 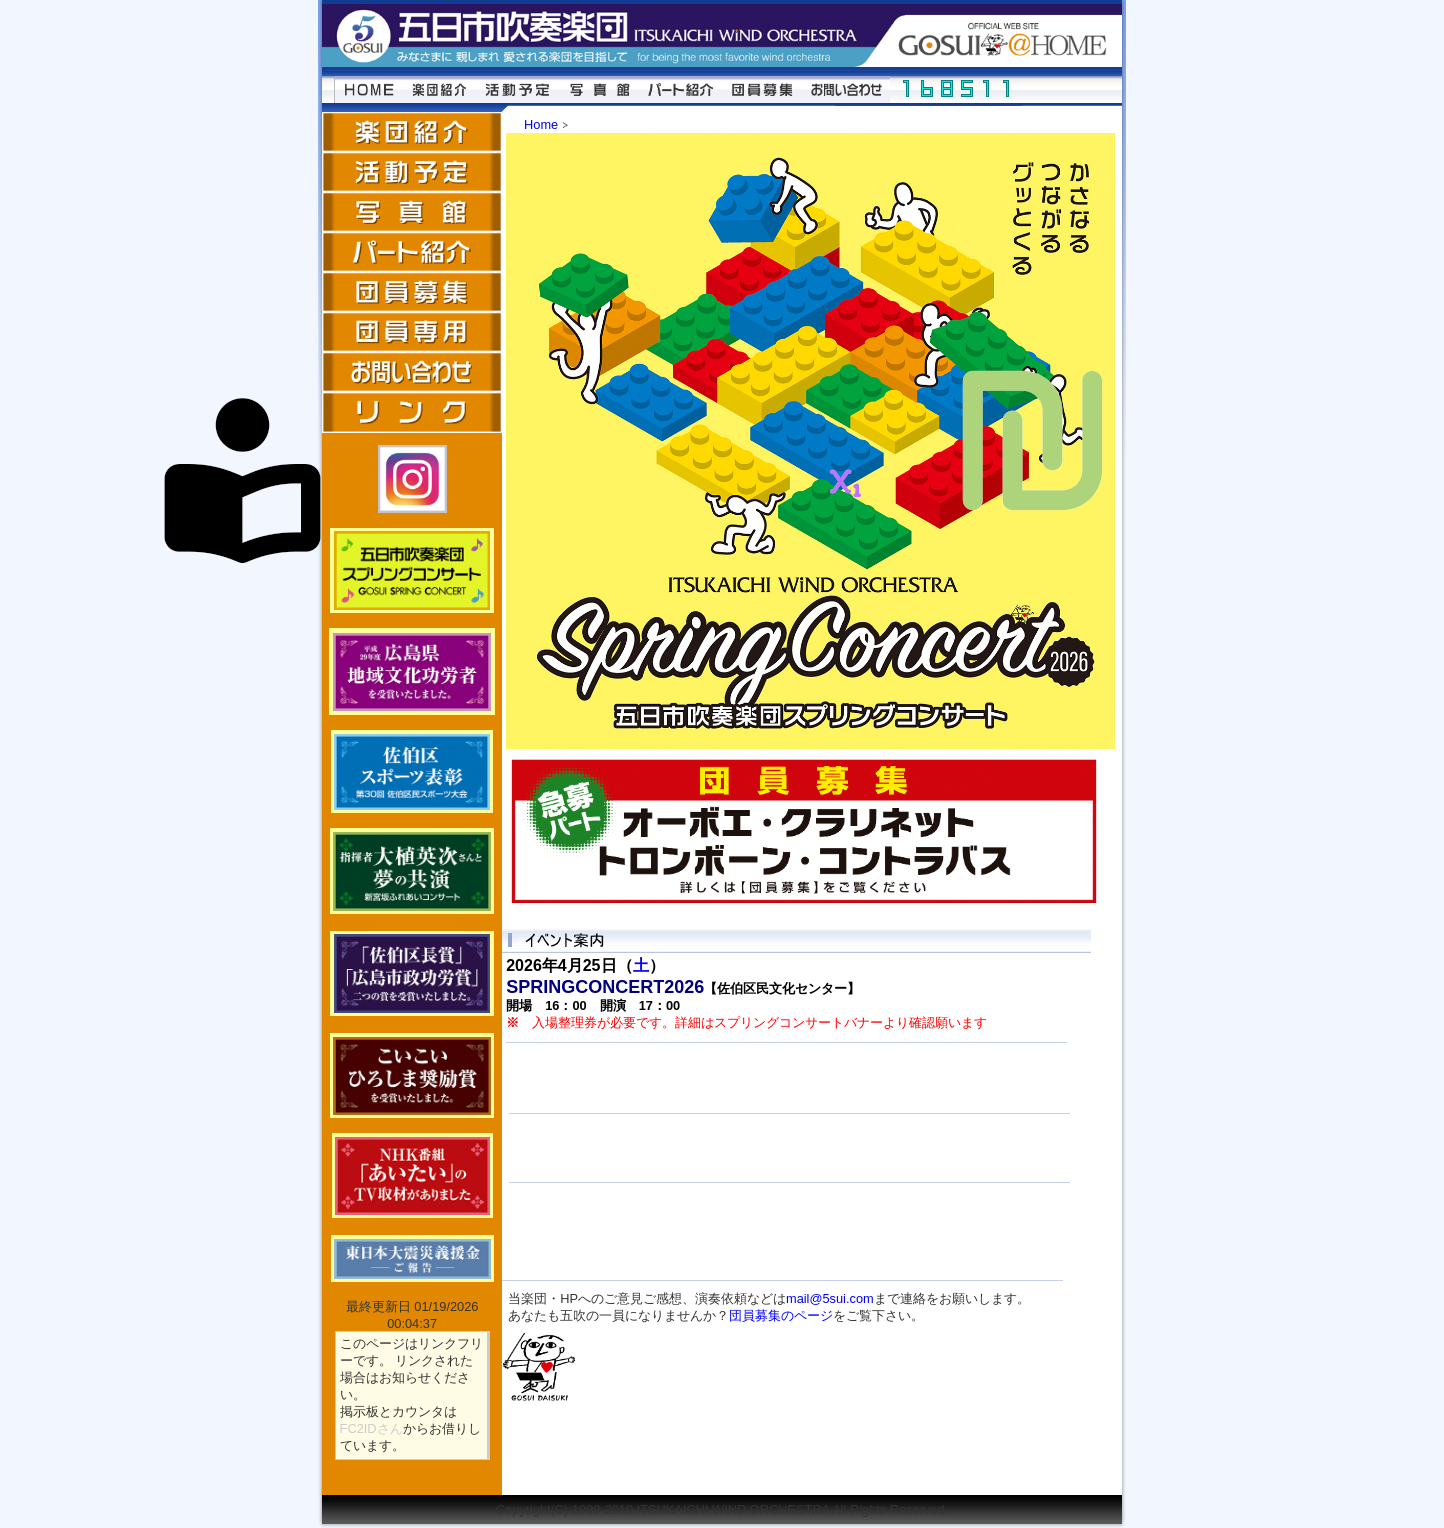 What do you see at coordinates (843, 481) in the screenshot?
I see `format text as subscript` at bounding box center [843, 481].